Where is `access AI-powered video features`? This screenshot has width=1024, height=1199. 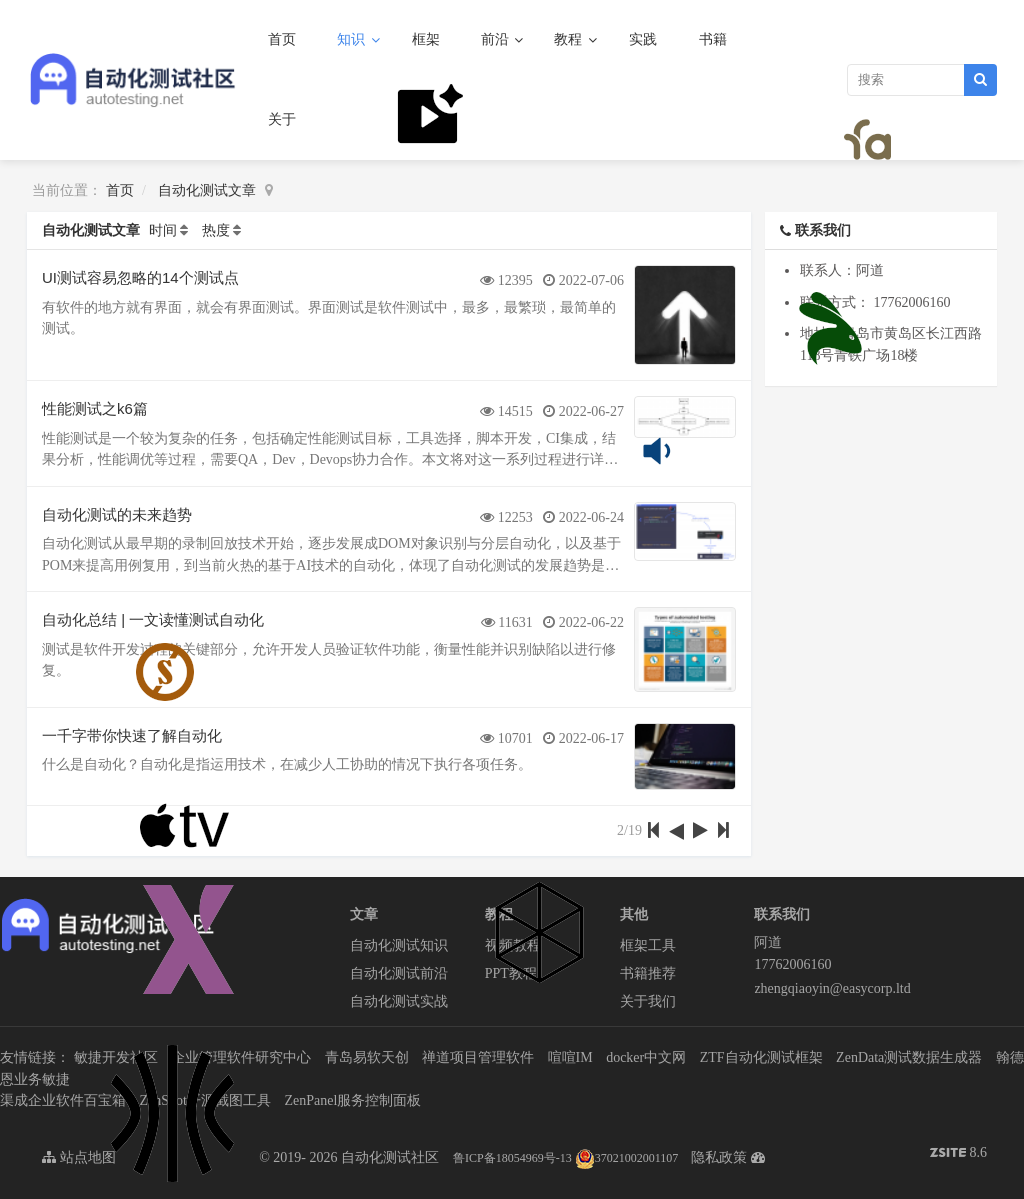 access AI-powered video features is located at coordinates (427, 116).